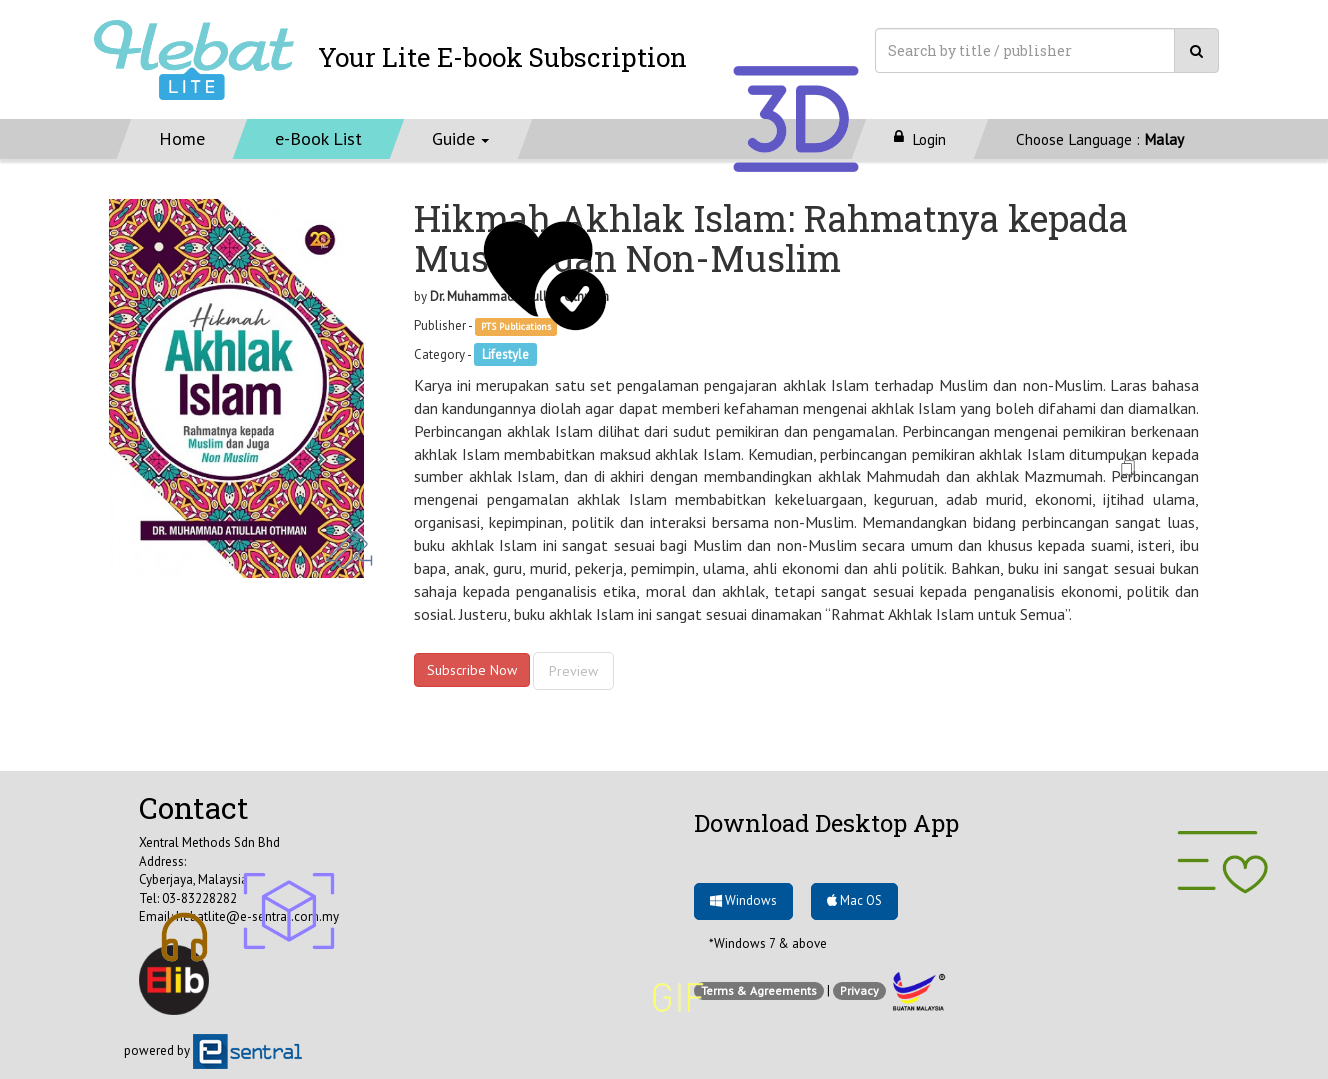 The height and width of the screenshot is (1079, 1328). Describe the element at coordinates (1128, 469) in the screenshot. I see `view your saved bookmarks` at that location.